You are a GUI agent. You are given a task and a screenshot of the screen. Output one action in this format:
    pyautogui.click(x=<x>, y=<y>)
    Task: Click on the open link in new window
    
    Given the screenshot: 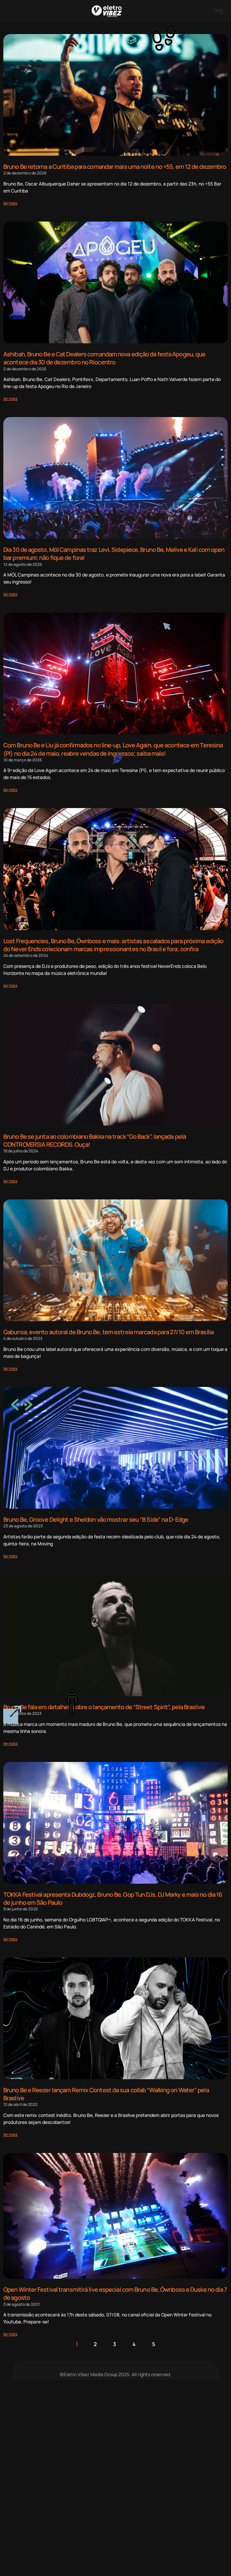 What is the action you would take?
    pyautogui.click(x=12, y=1715)
    